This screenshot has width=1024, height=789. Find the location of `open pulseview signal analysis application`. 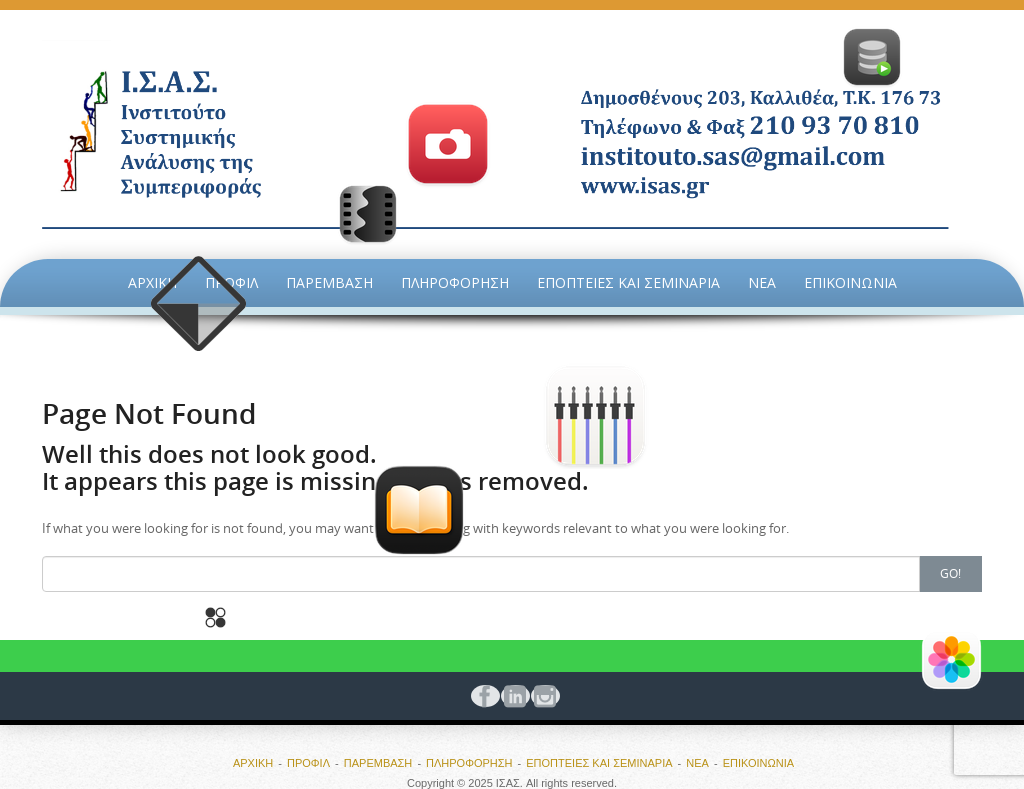

open pulseview signal analysis application is located at coordinates (594, 414).